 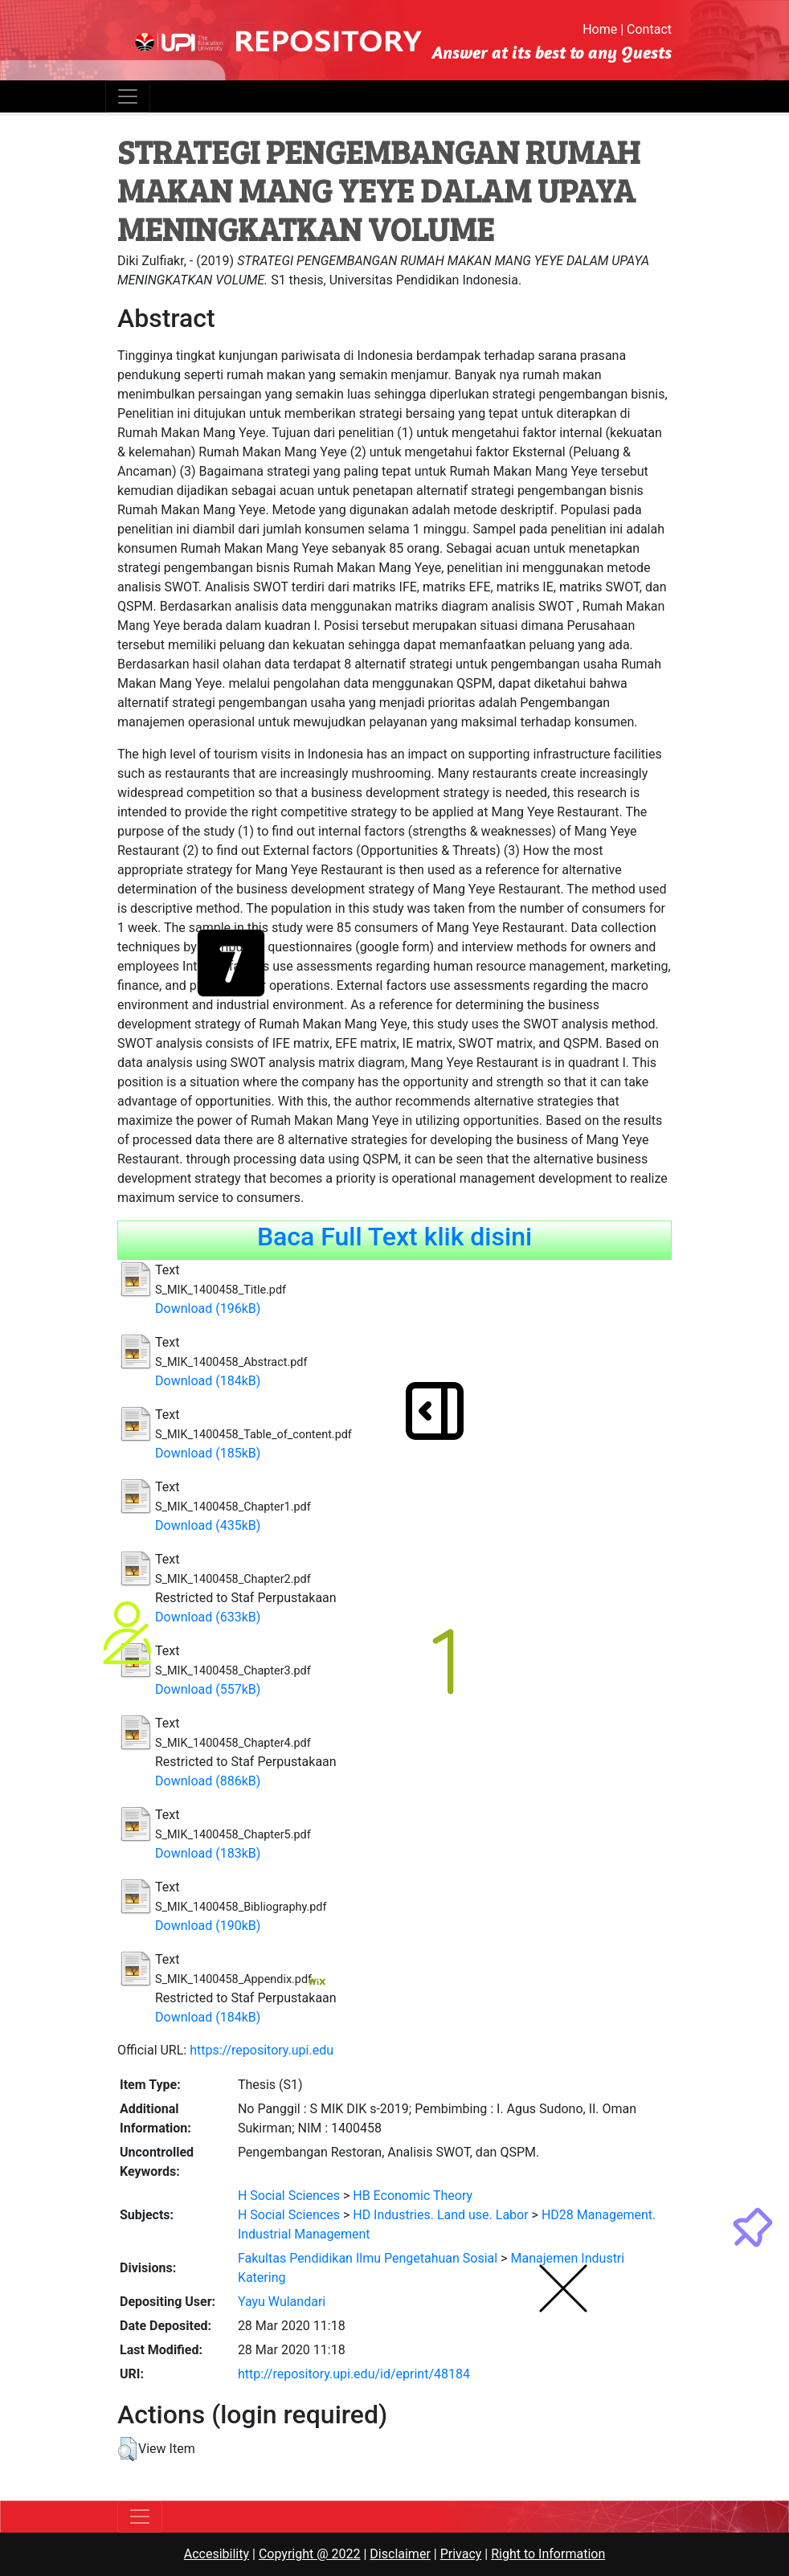 What do you see at coordinates (317, 1981) in the screenshot?
I see `link to Wix website builder` at bounding box center [317, 1981].